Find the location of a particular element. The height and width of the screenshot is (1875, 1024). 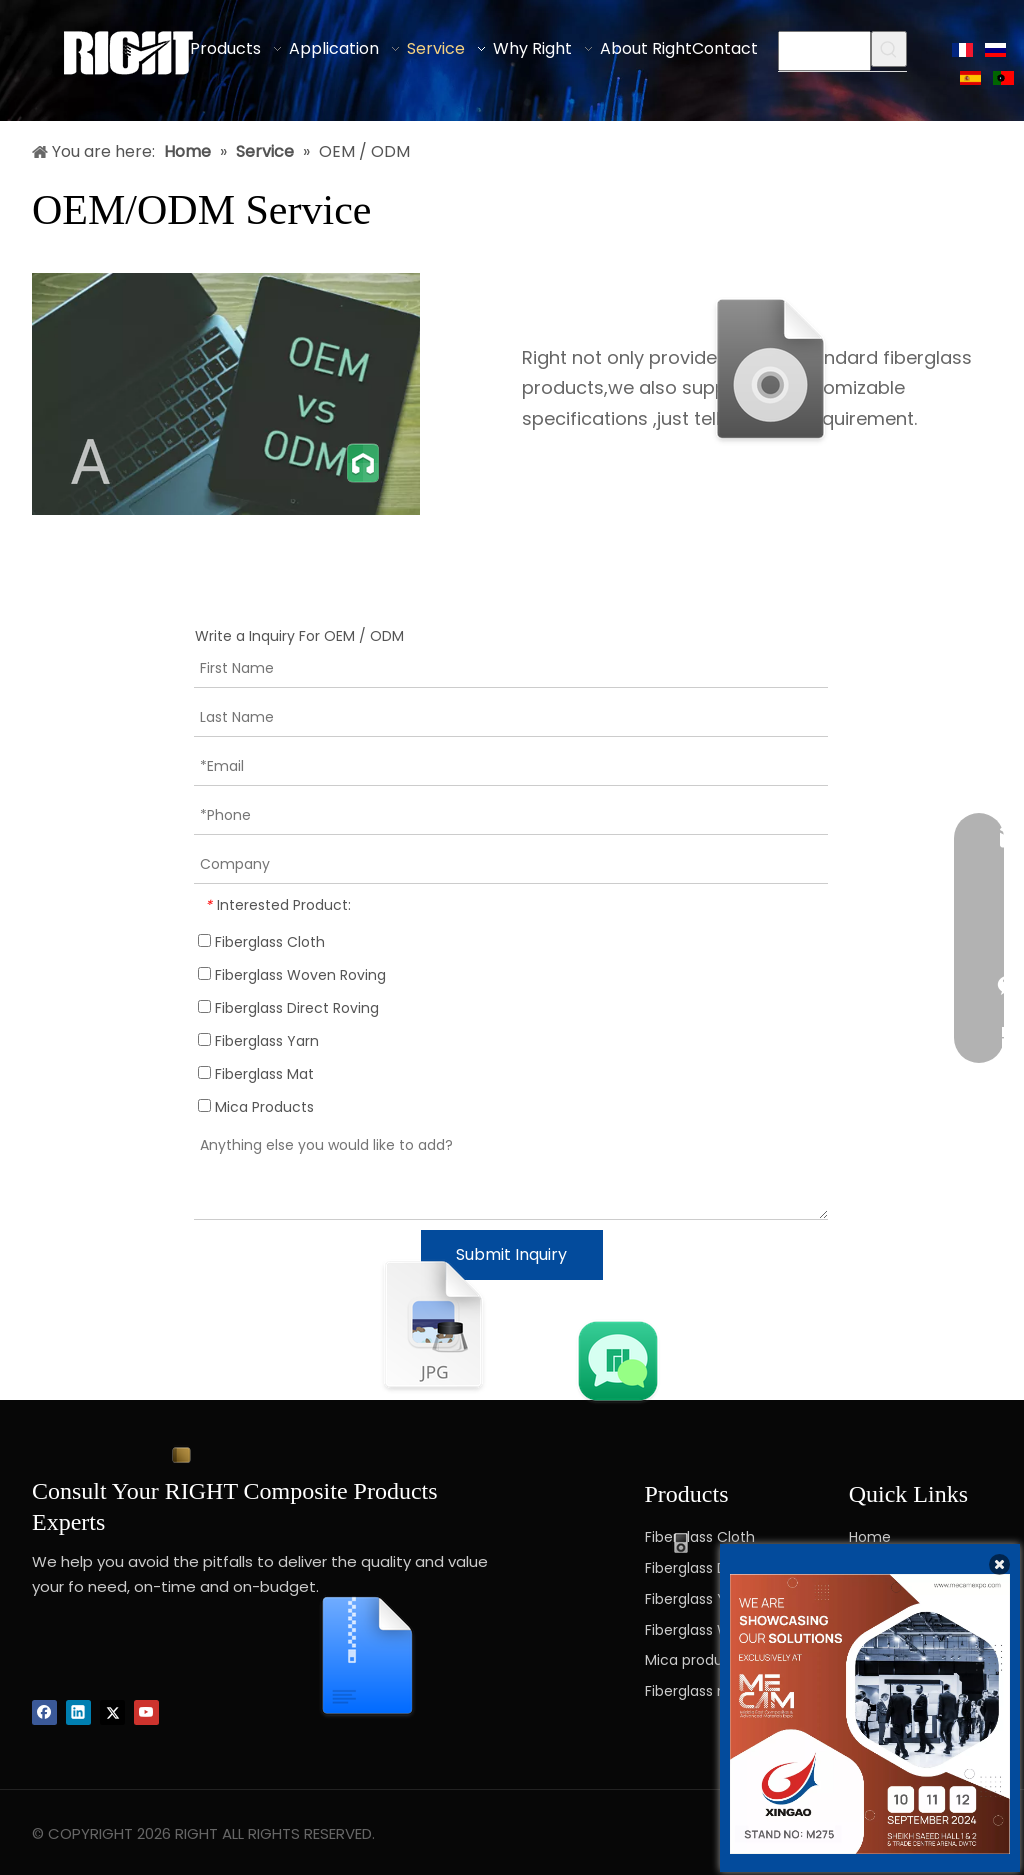

access the font library is located at coordinates (90, 461).